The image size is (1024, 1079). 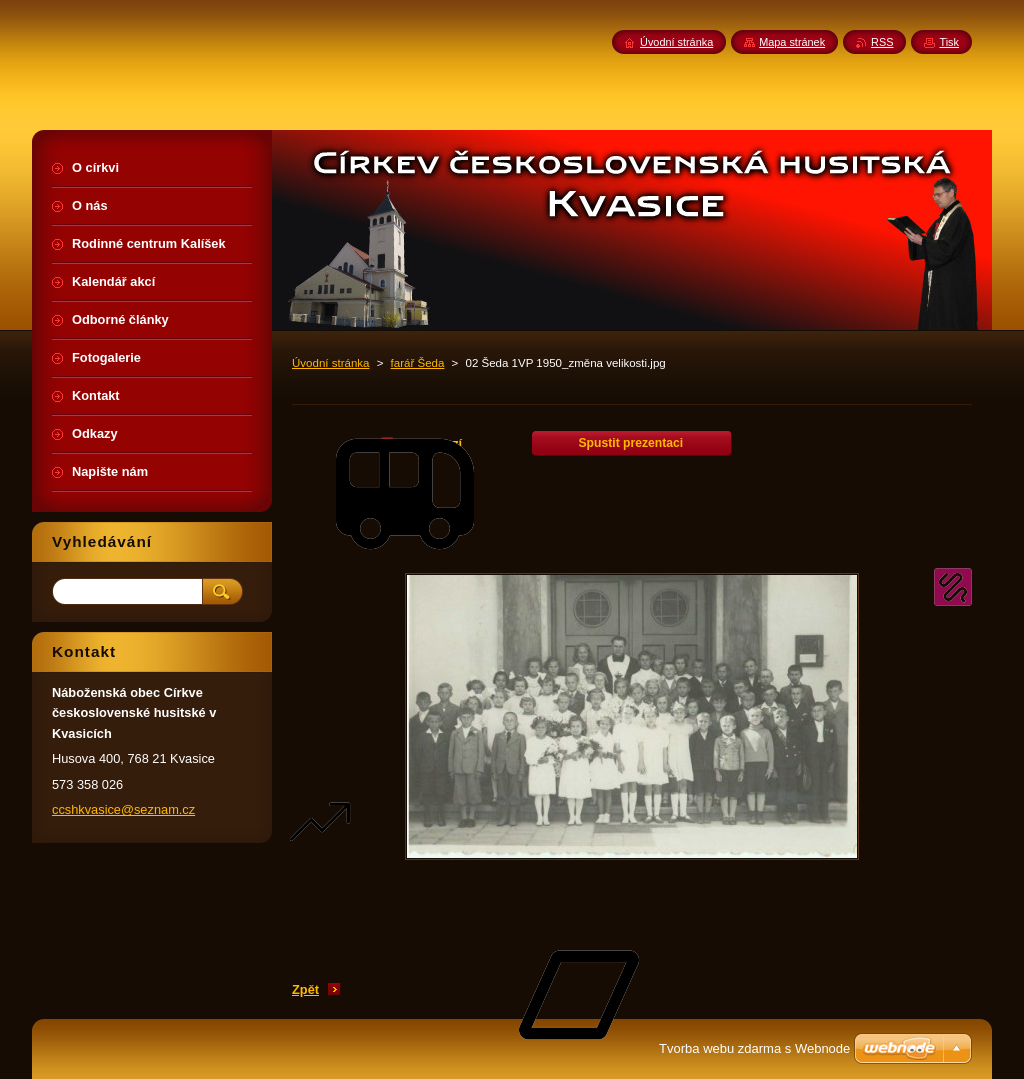 What do you see at coordinates (953, 587) in the screenshot?
I see `access freehand drawing or annotation tools` at bounding box center [953, 587].